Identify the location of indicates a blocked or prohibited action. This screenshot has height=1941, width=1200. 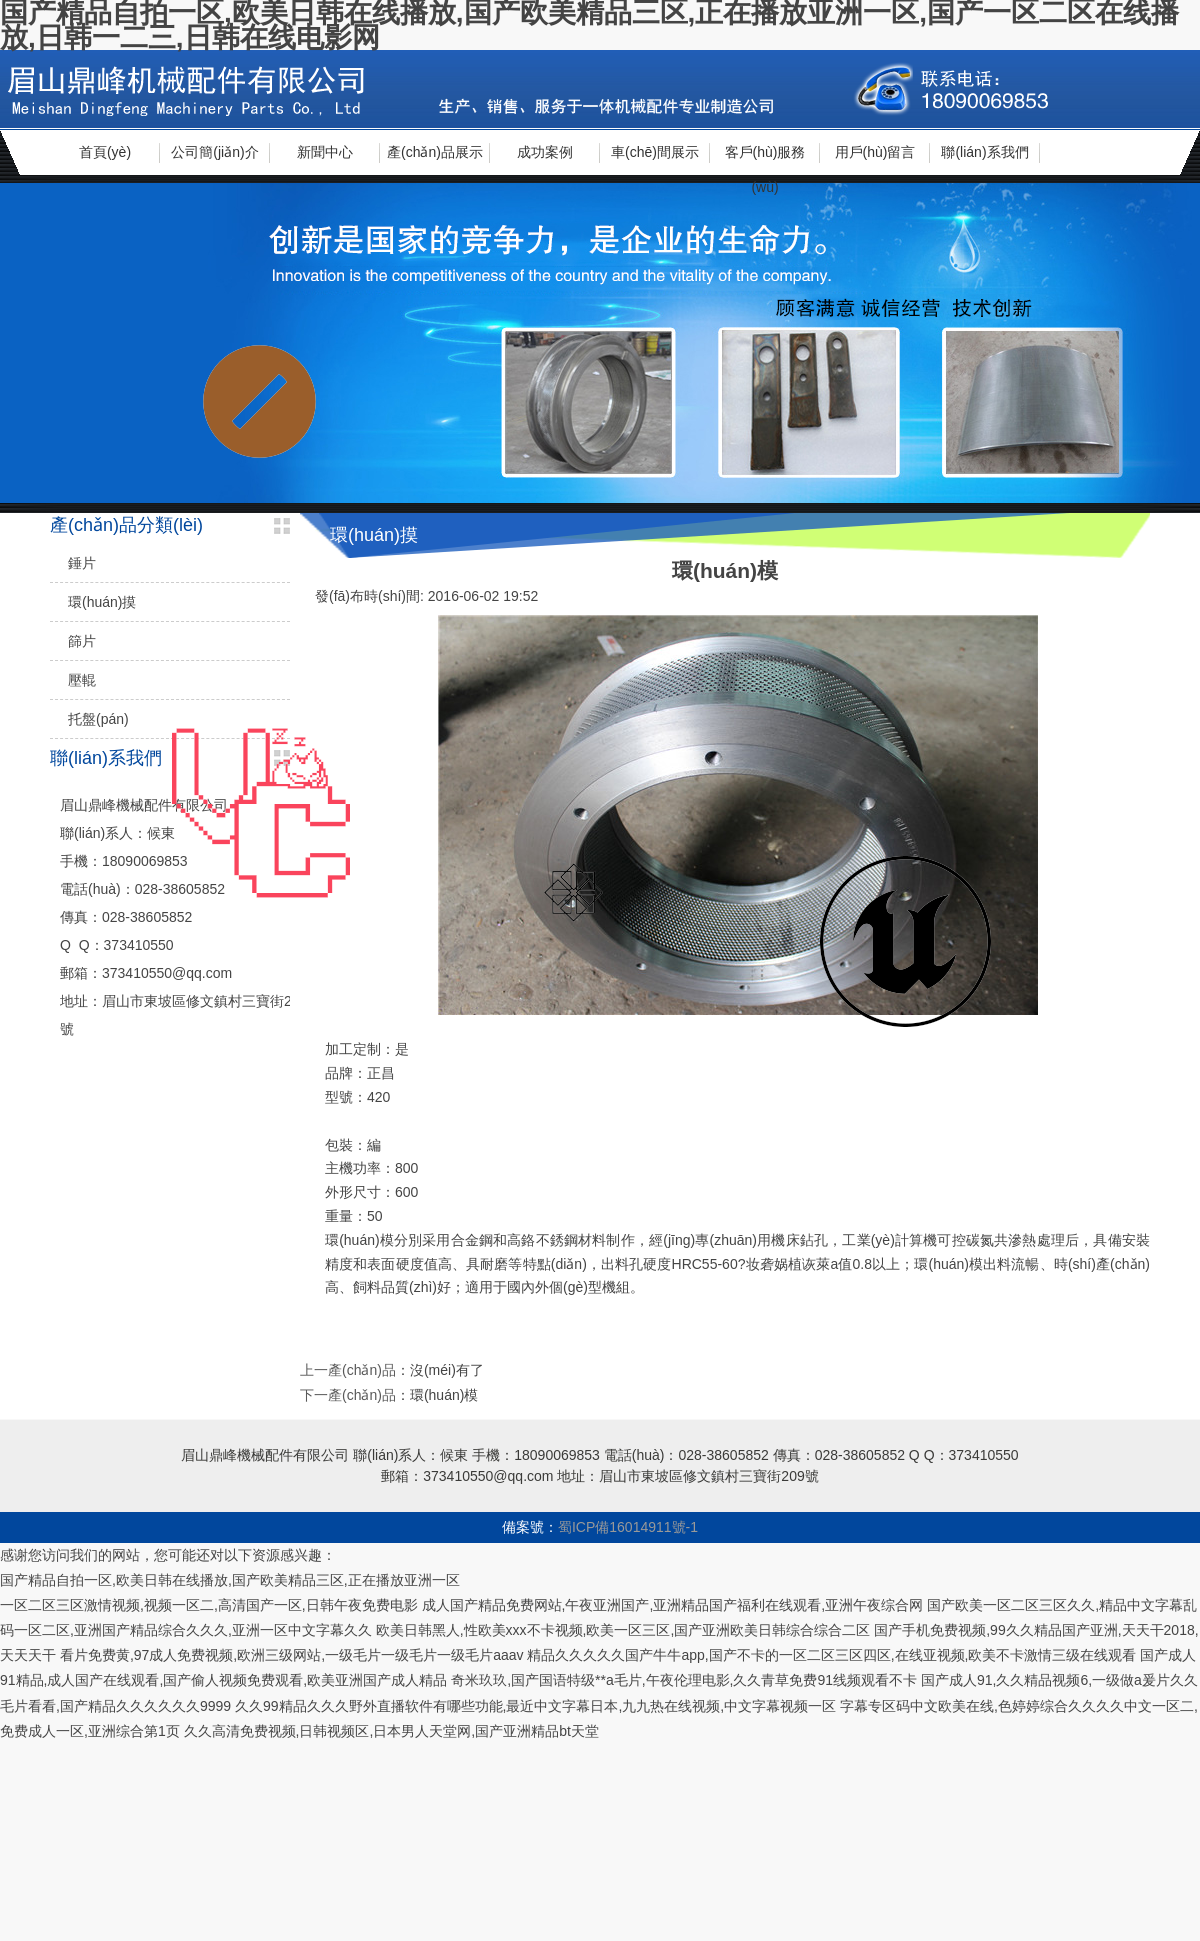
(259, 401).